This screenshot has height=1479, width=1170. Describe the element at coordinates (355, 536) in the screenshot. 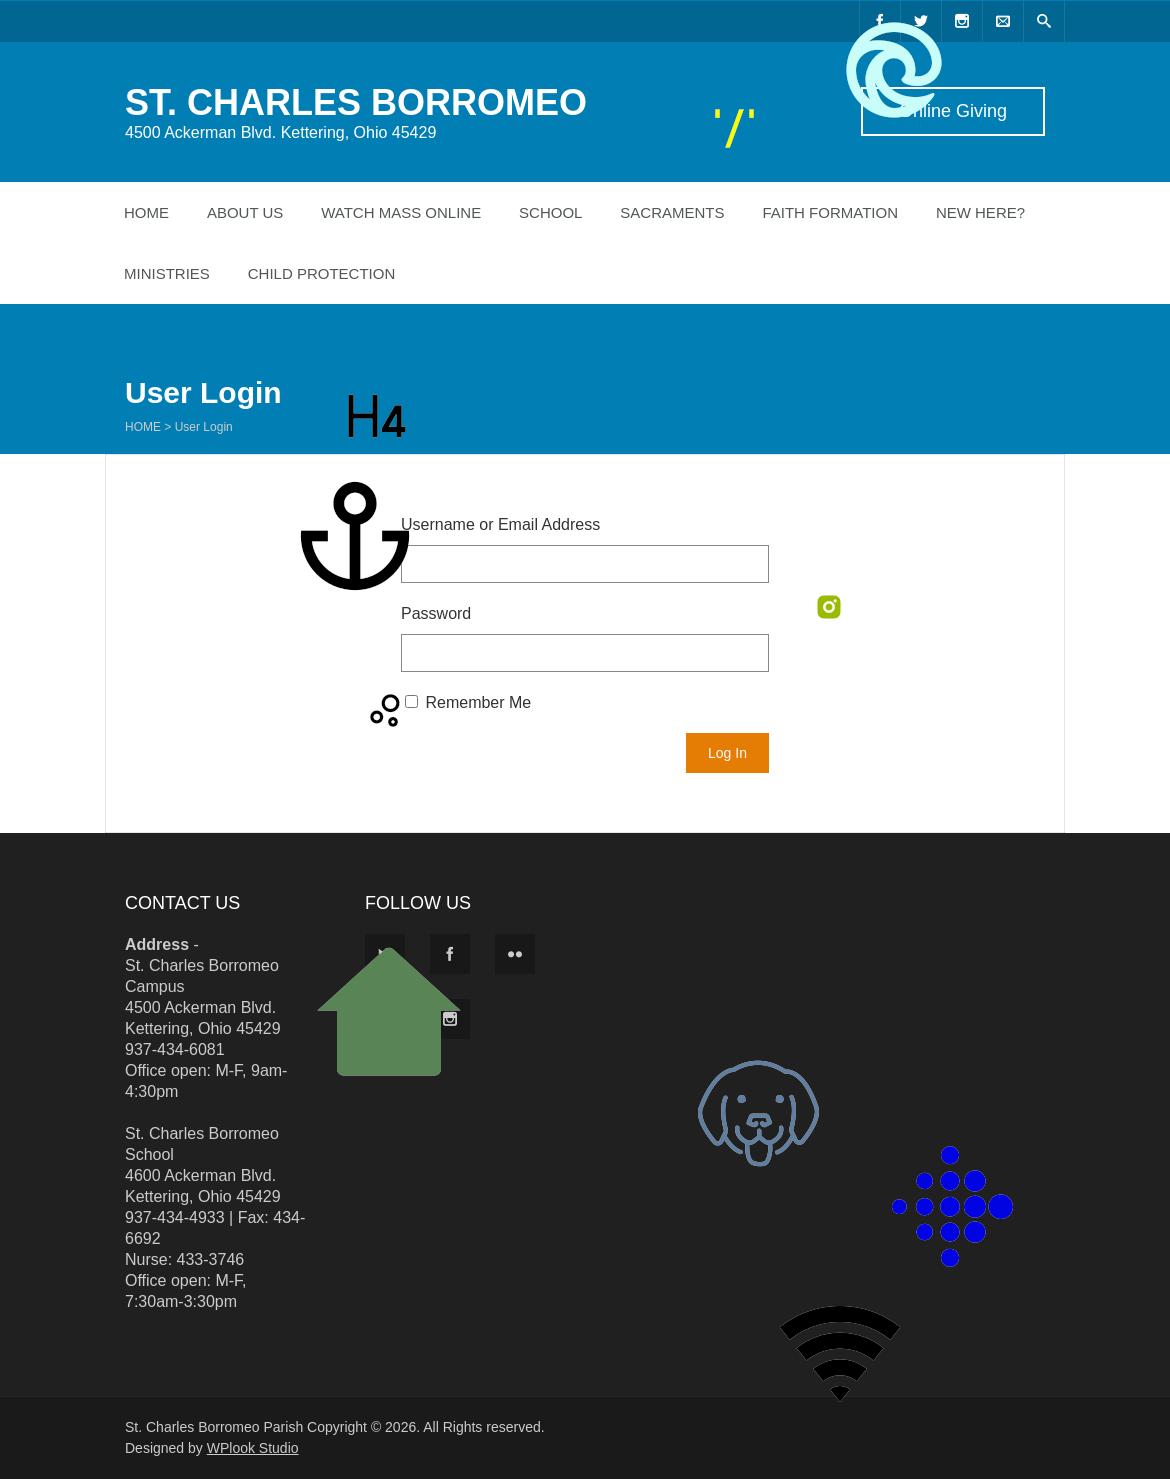

I see `set a fixed anchor point on the map` at that location.